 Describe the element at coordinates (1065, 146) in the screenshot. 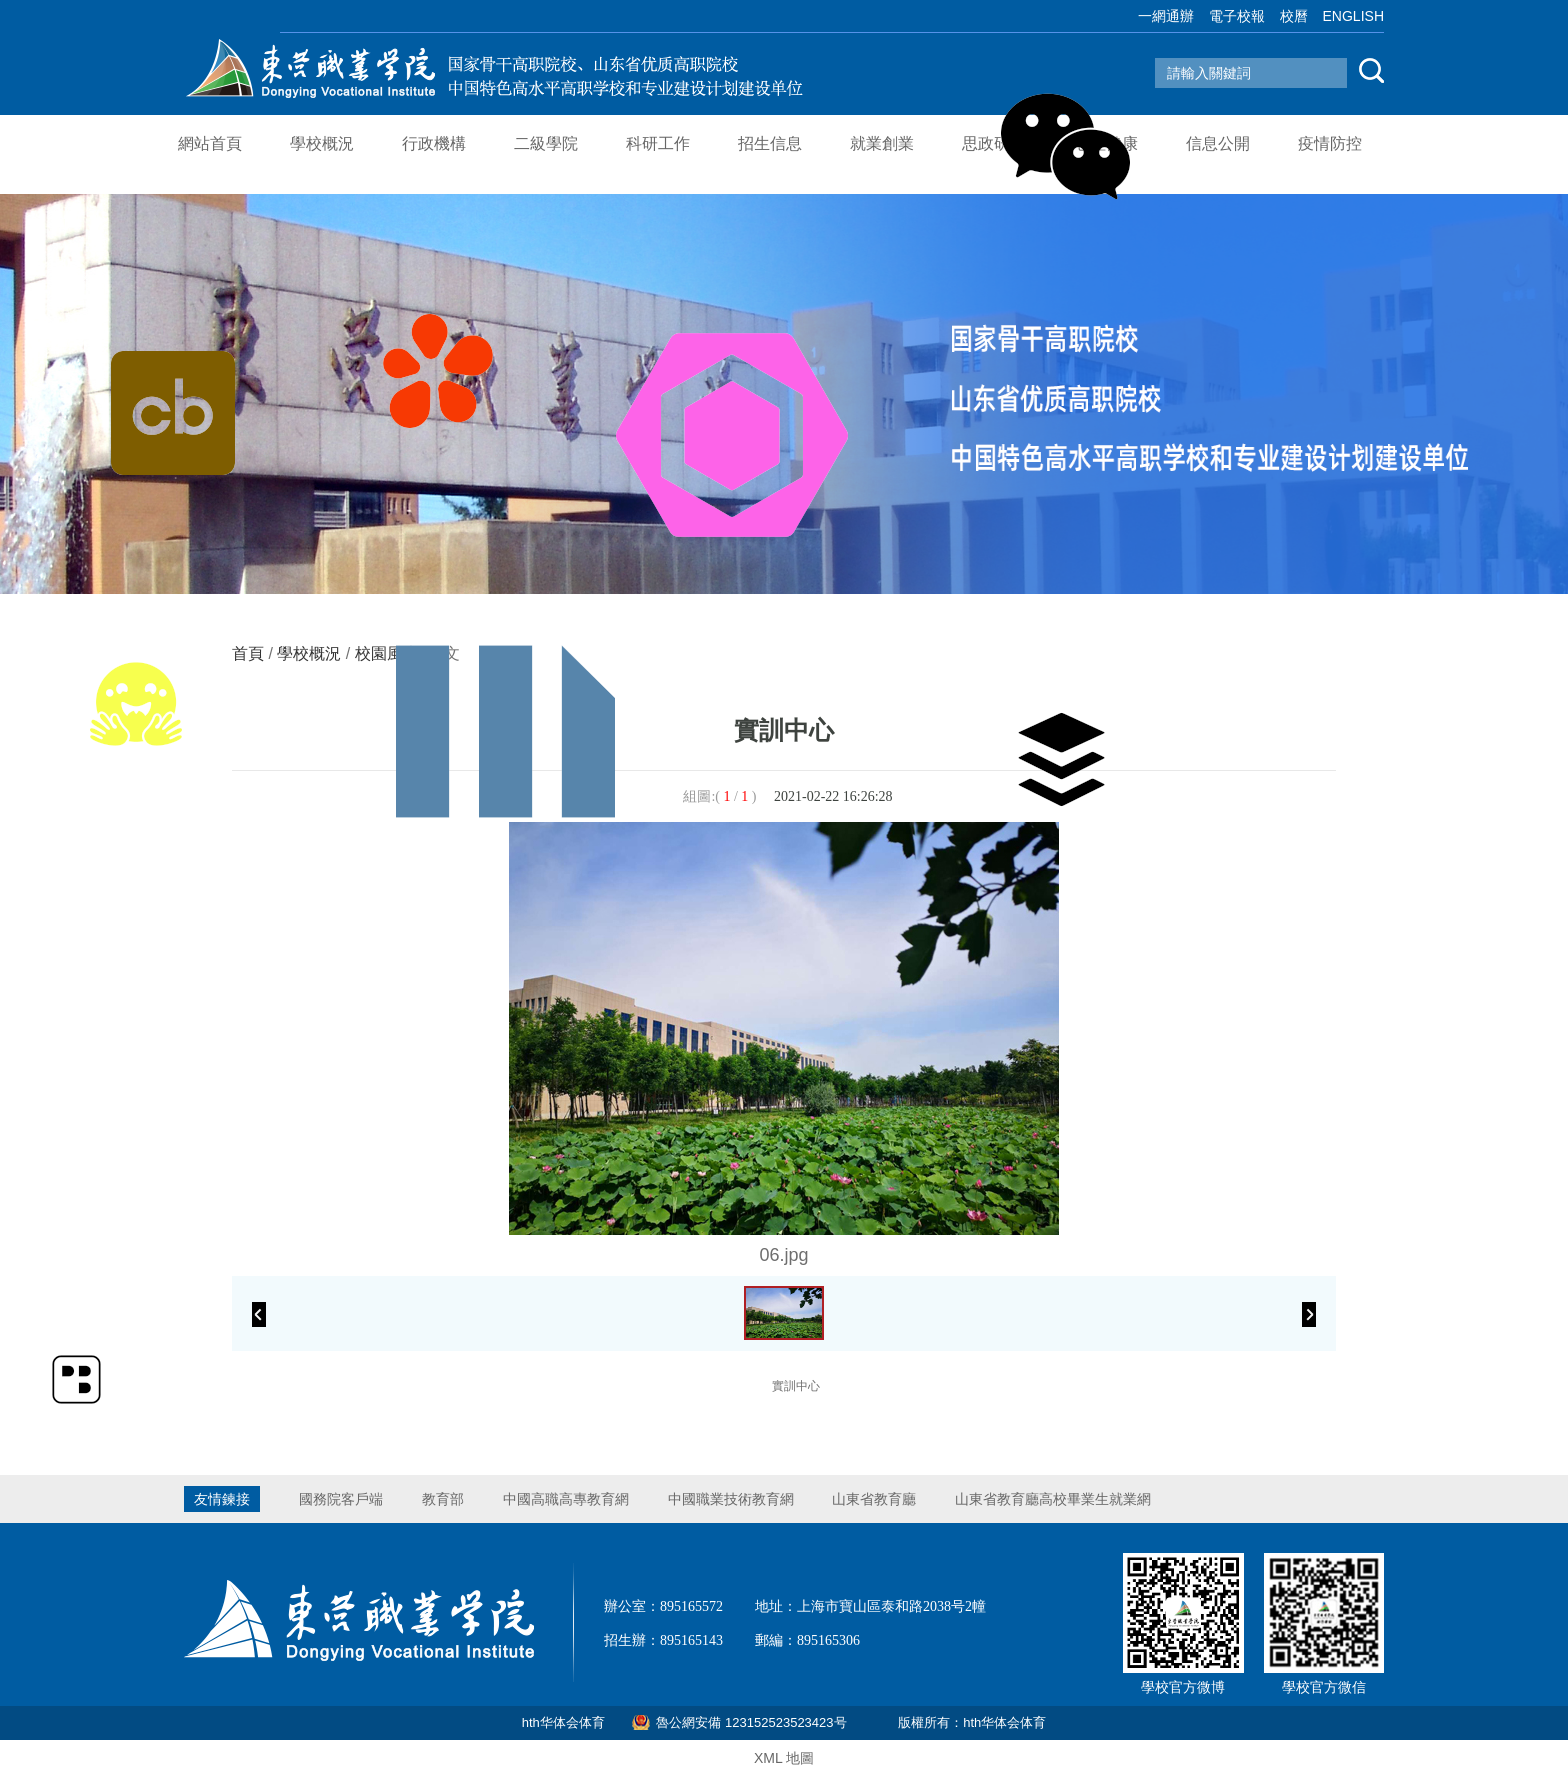

I see `open WeChat messaging app` at that location.